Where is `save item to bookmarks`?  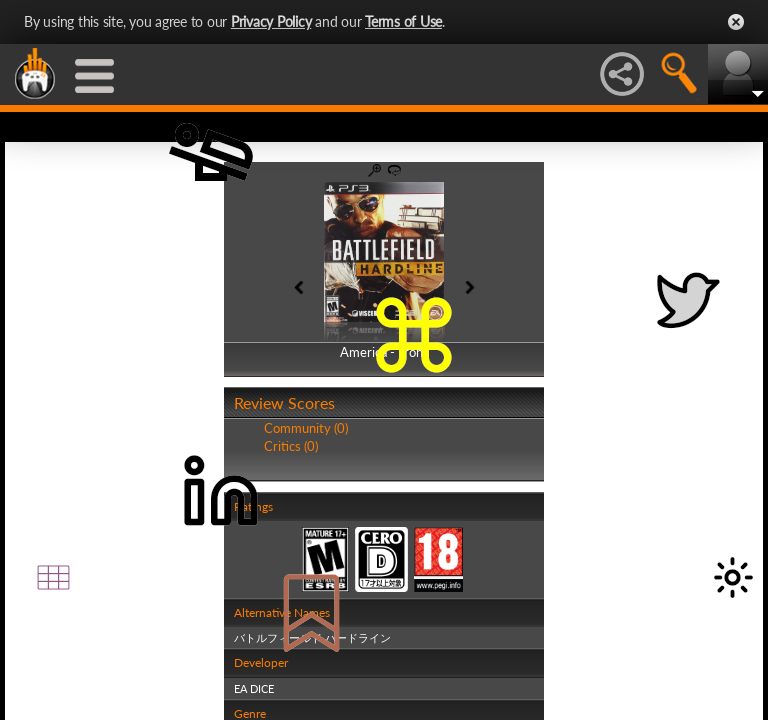
save item to bookmarks is located at coordinates (311, 611).